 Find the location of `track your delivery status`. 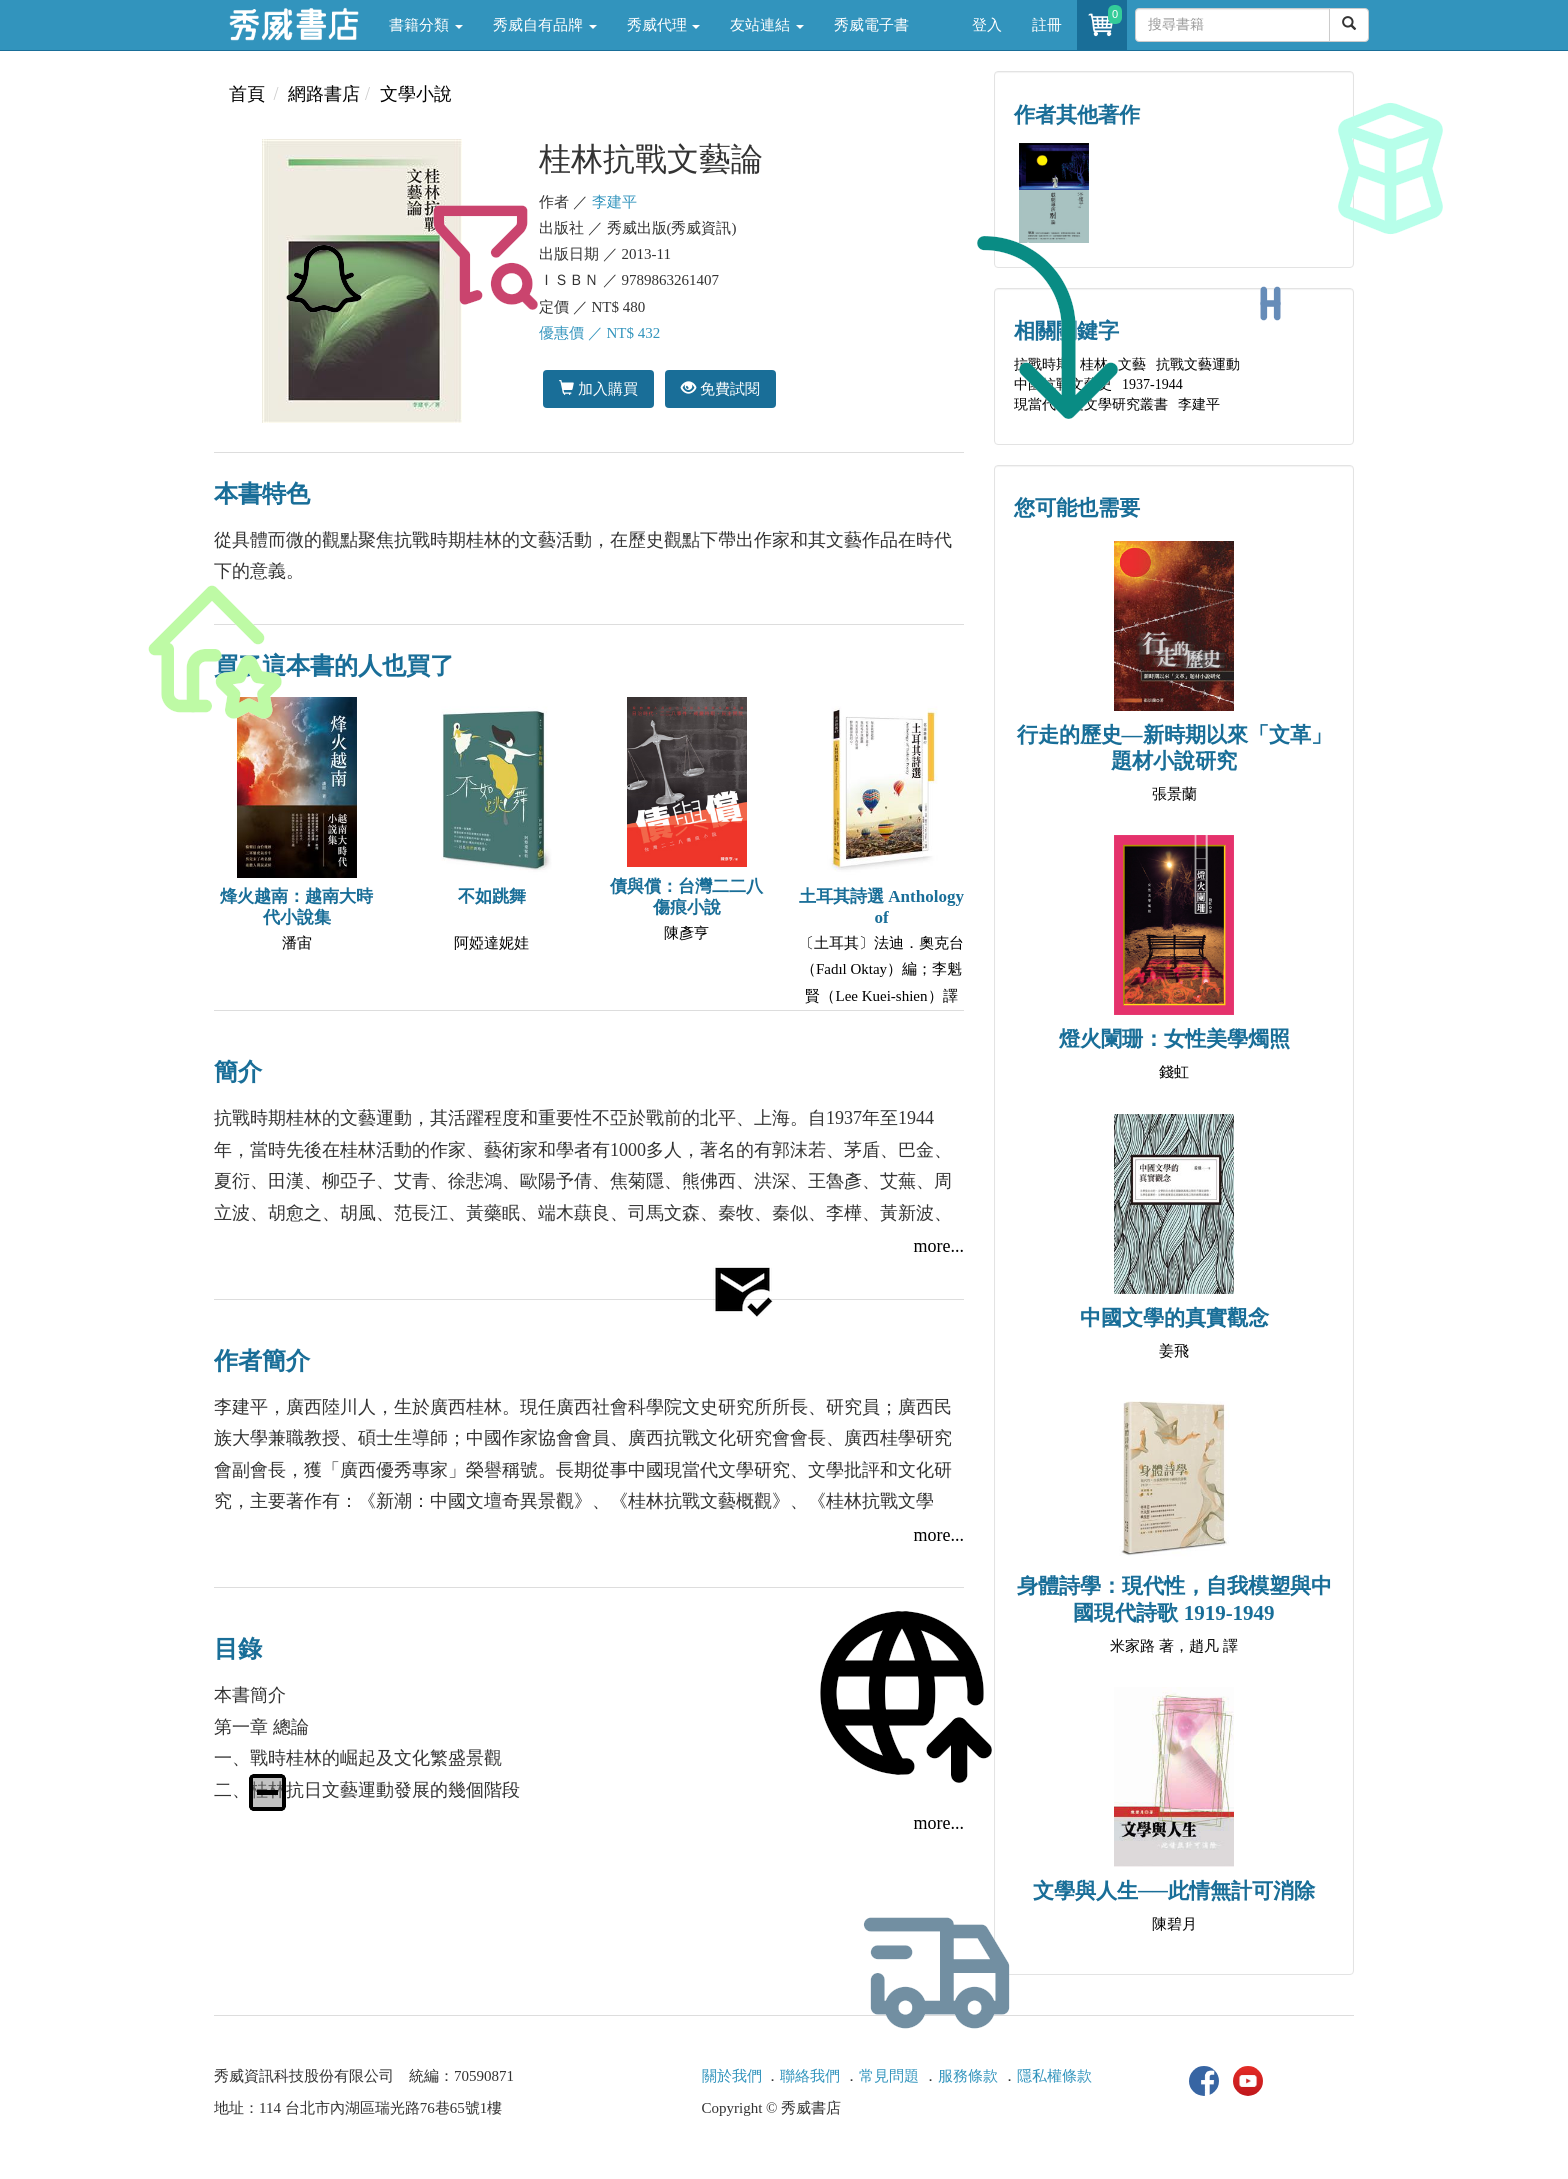

track your delivery status is located at coordinates (940, 1973).